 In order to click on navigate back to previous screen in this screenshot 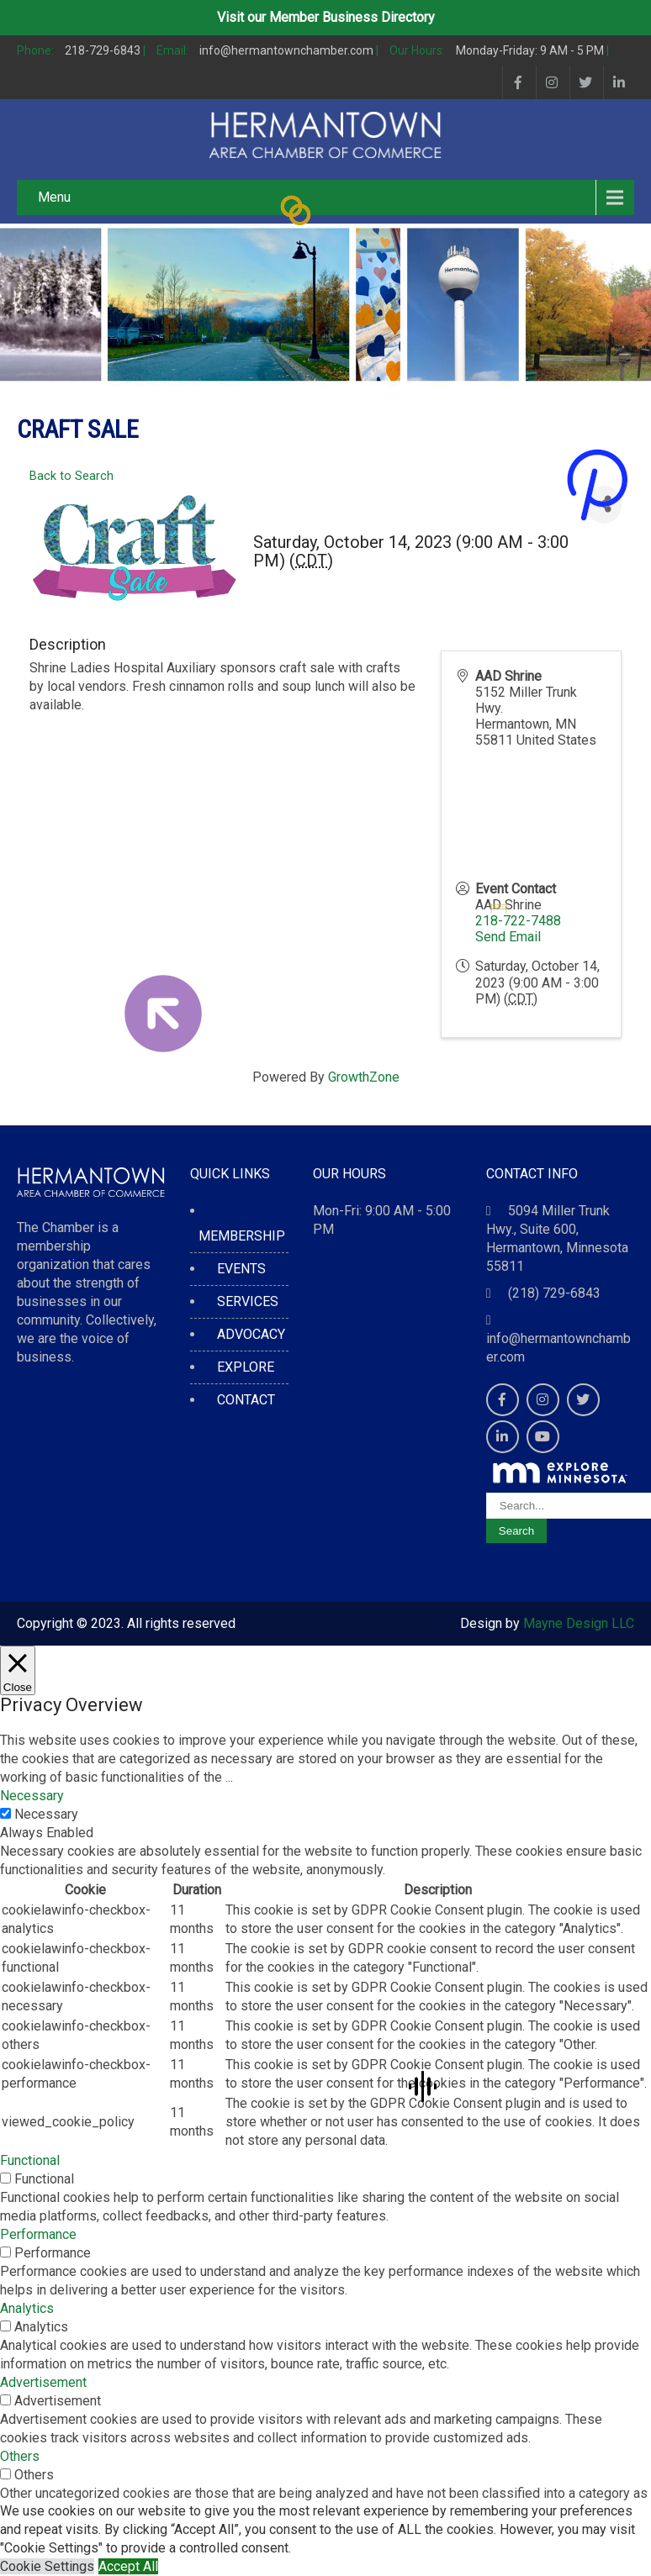, I will do `click(163, 1014)`.